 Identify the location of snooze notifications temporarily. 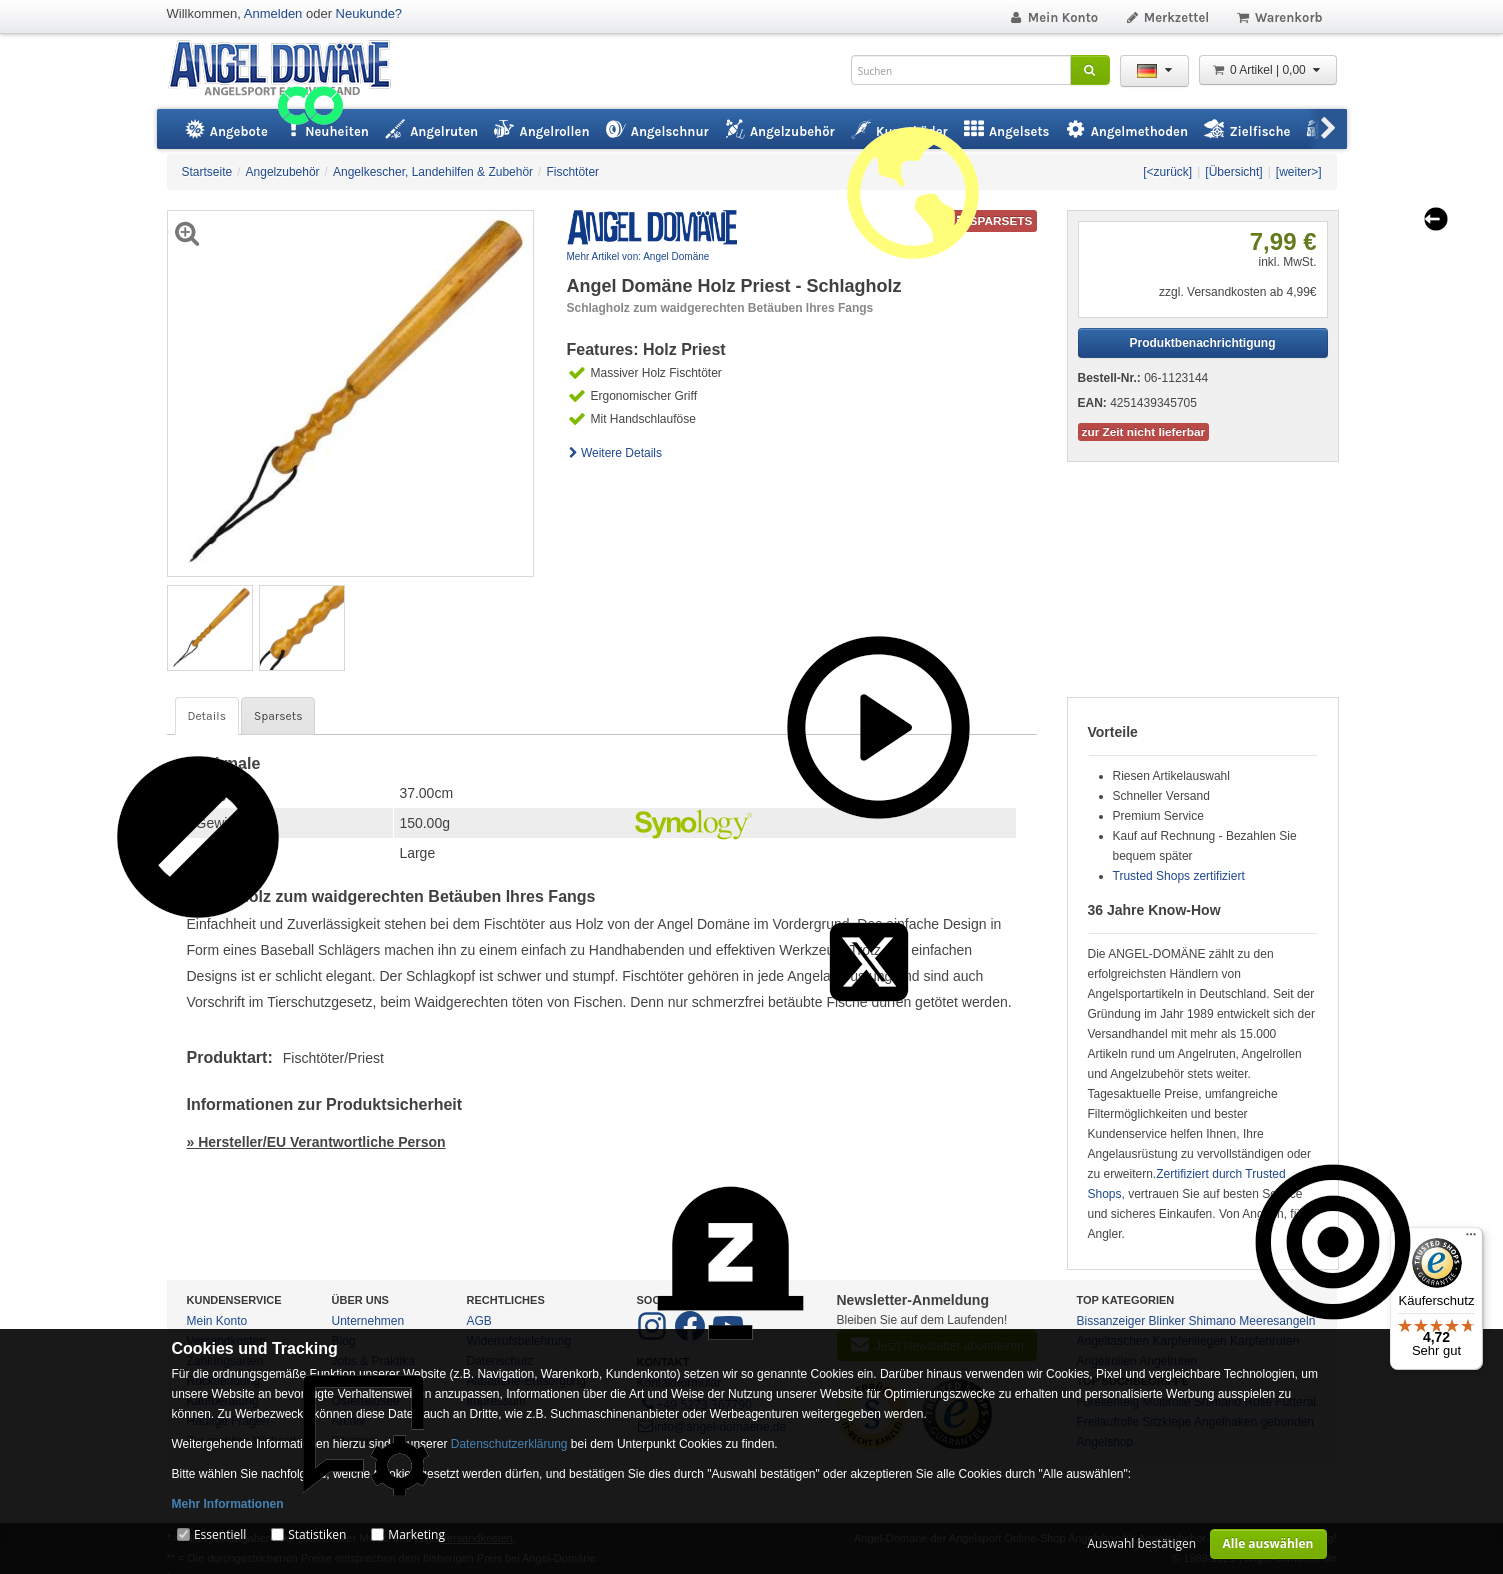
(730, 1259).